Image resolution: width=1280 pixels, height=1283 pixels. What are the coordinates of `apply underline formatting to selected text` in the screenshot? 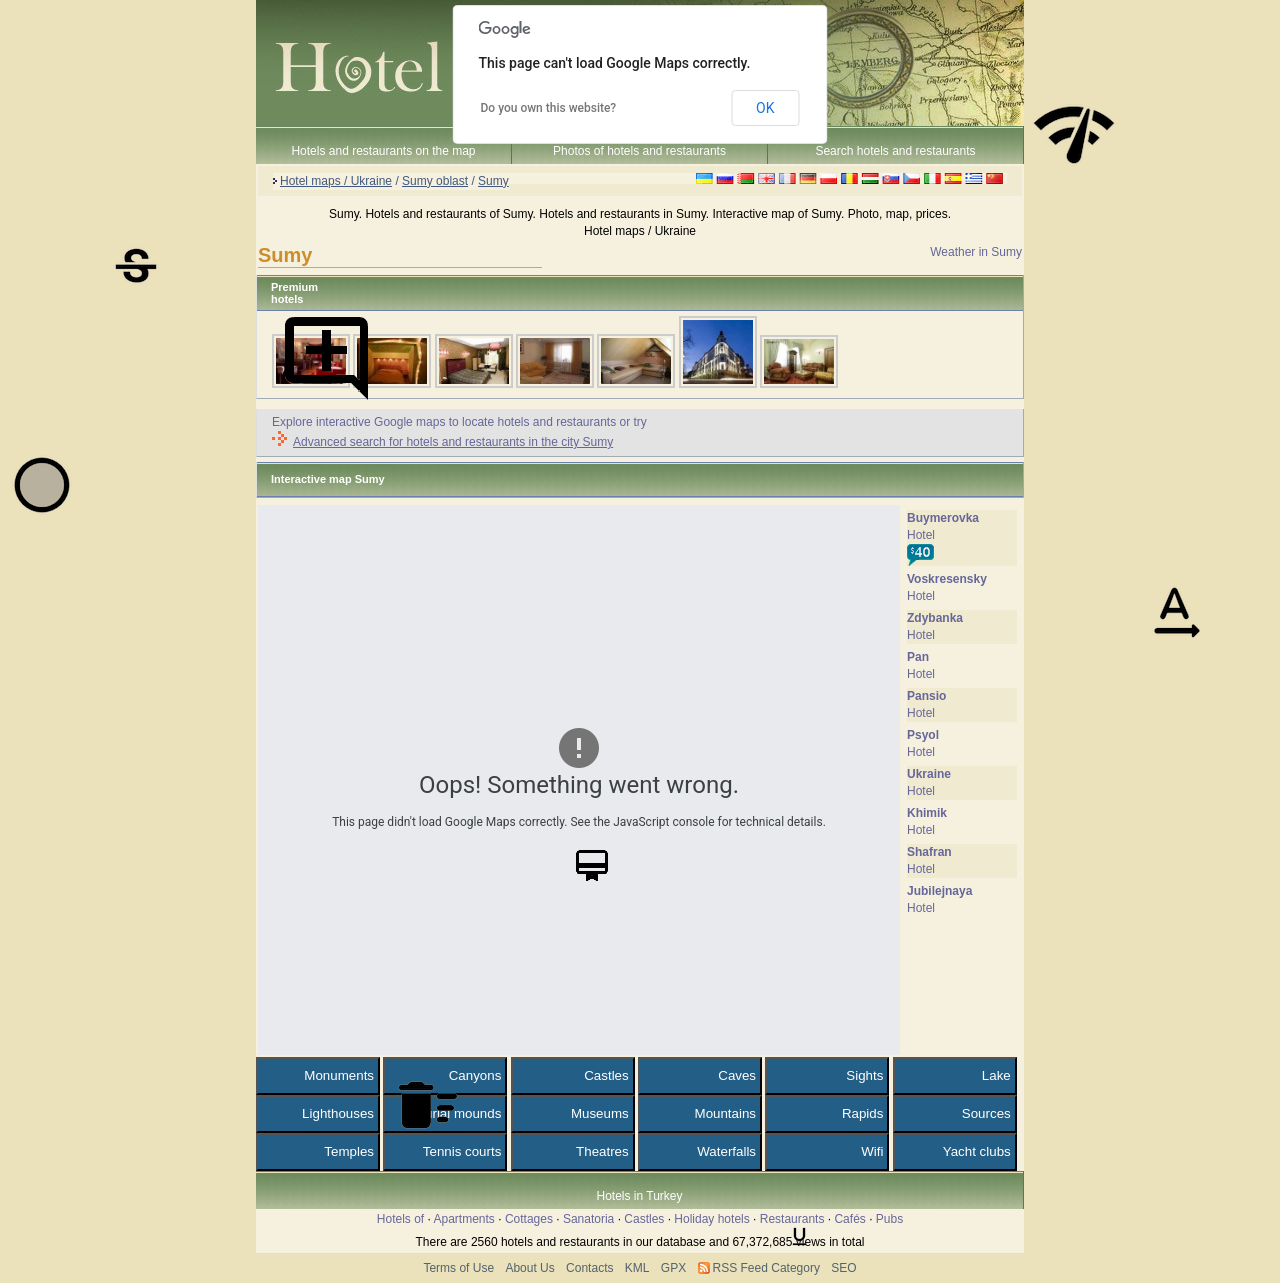 It's located at (799, 1236).